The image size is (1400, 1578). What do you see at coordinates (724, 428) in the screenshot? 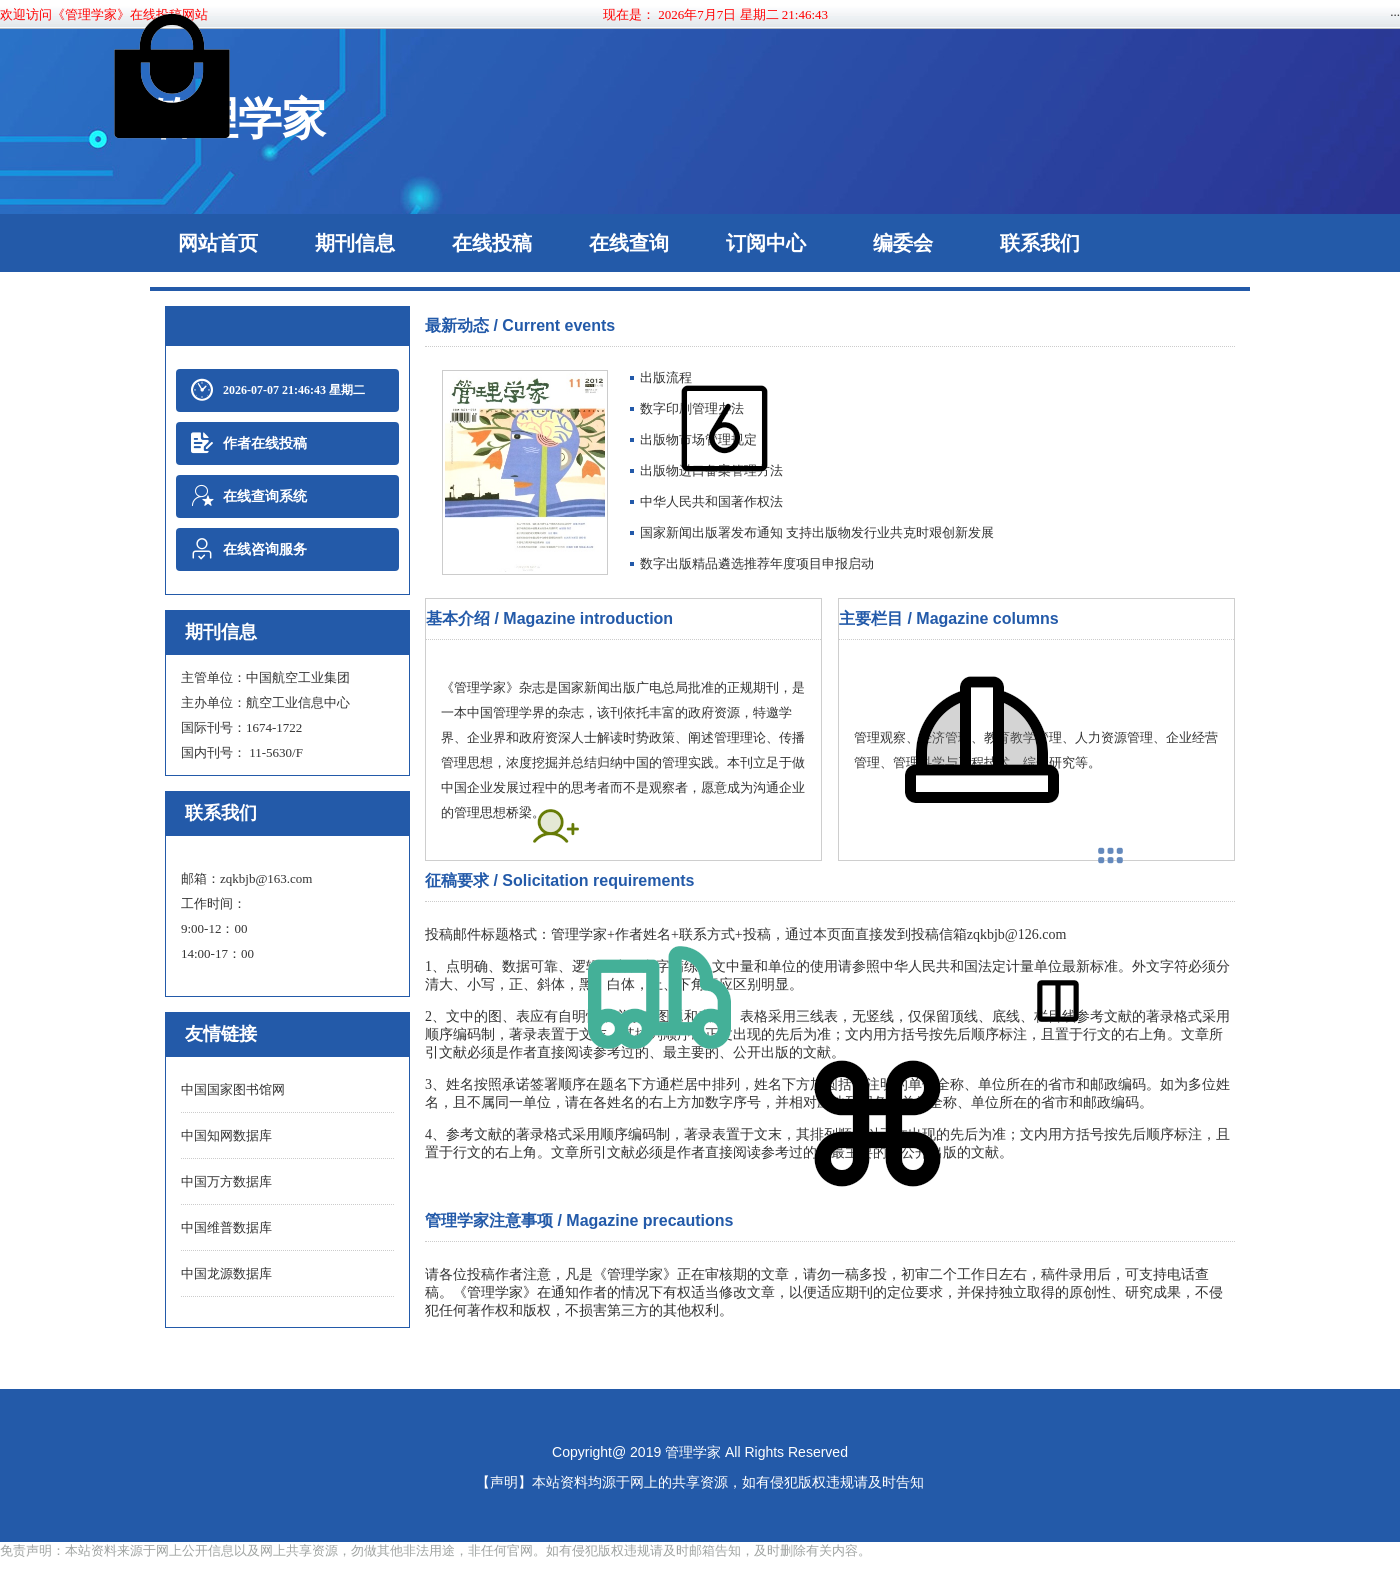
I see `select or input the number six` at bounding box center [724, 428].